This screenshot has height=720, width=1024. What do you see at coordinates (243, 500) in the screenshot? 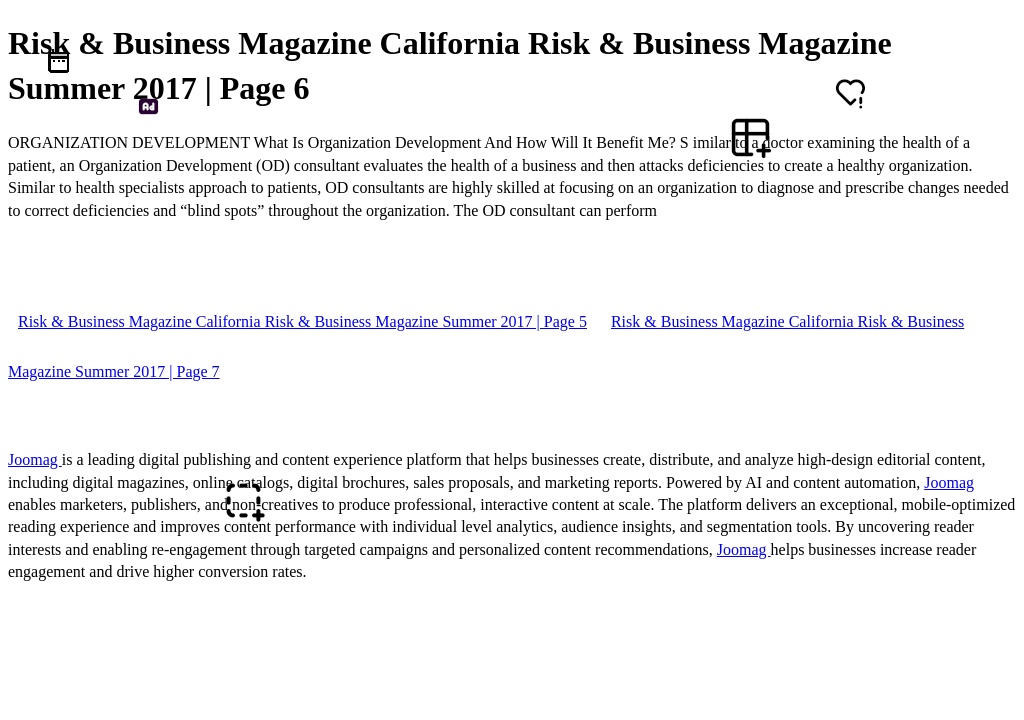
I see `take a screenshot of the current screen` at bounding box center [243, 500].